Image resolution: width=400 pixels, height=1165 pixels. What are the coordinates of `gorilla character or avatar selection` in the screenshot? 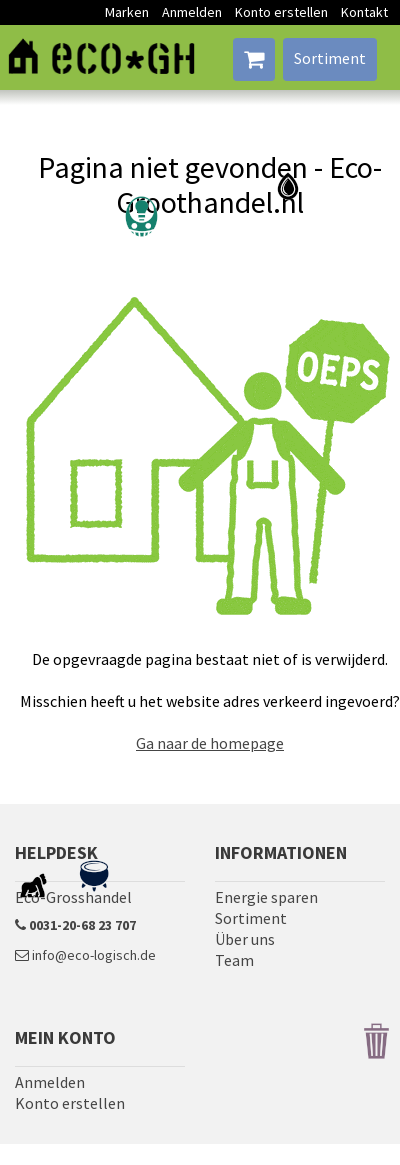 It's located at (33, 885).